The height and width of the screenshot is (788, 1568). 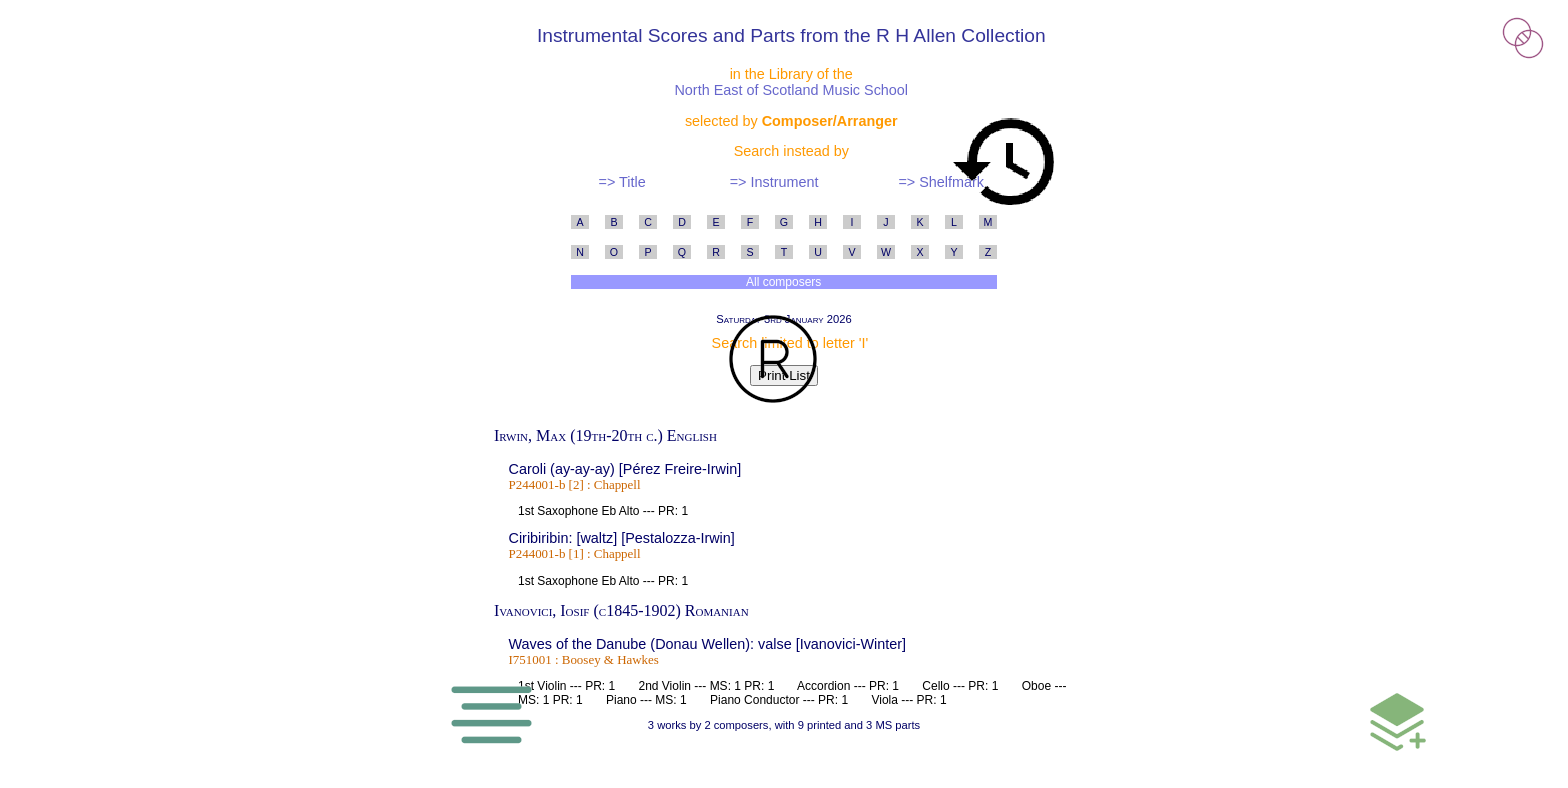 What do you see at coordinates (491, 716) in the screenshot?
I see `center align text` at bounding box center [491, 716].